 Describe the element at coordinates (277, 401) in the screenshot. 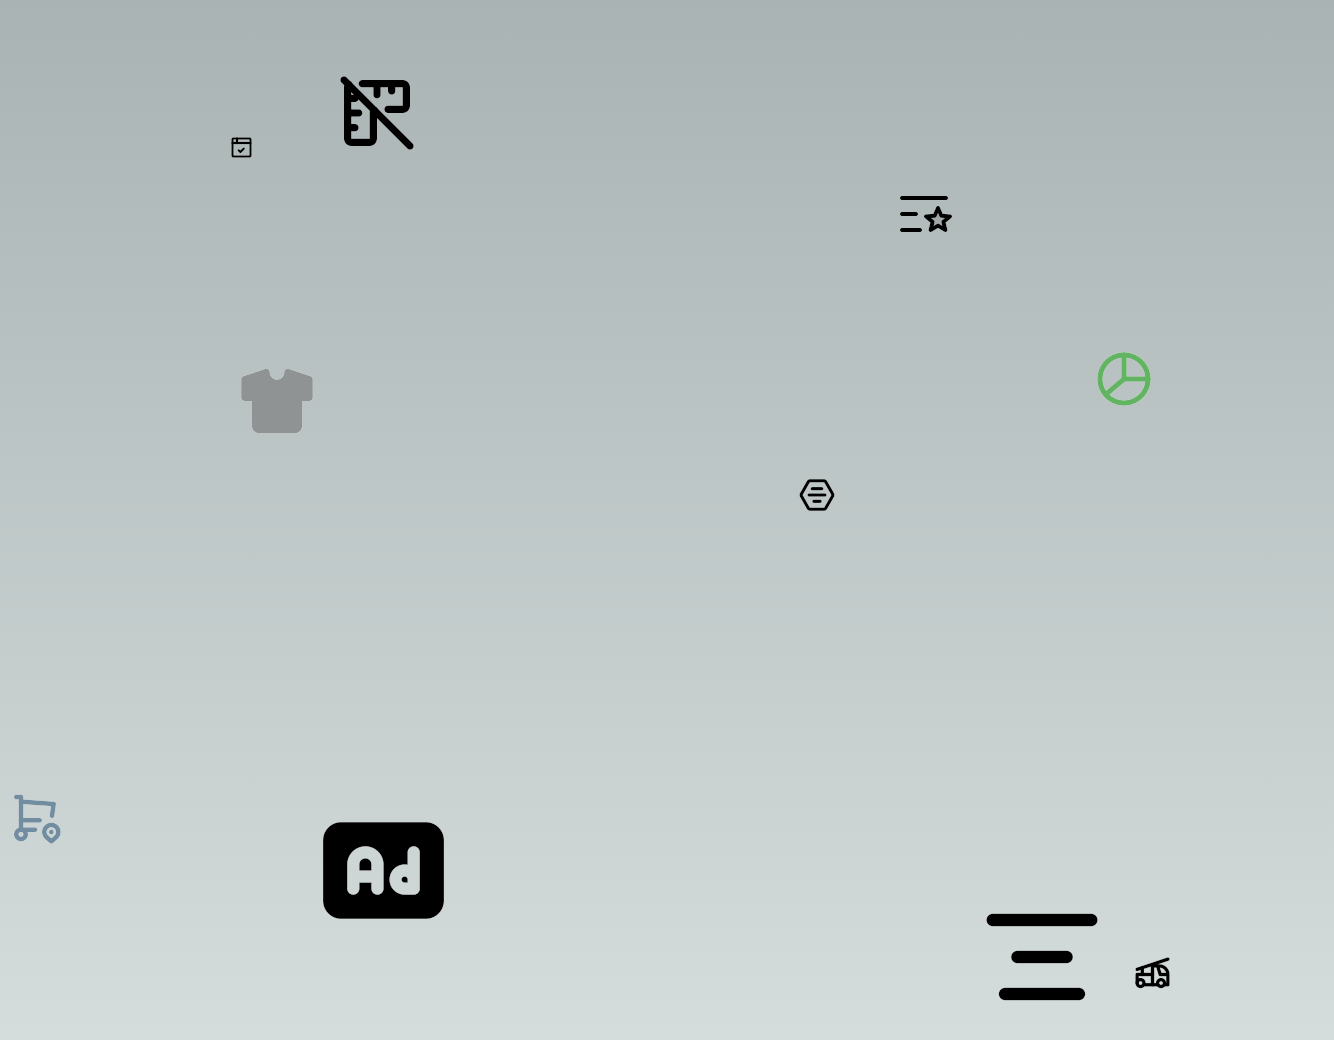

I see `browse clothing or apparel items` at that location.